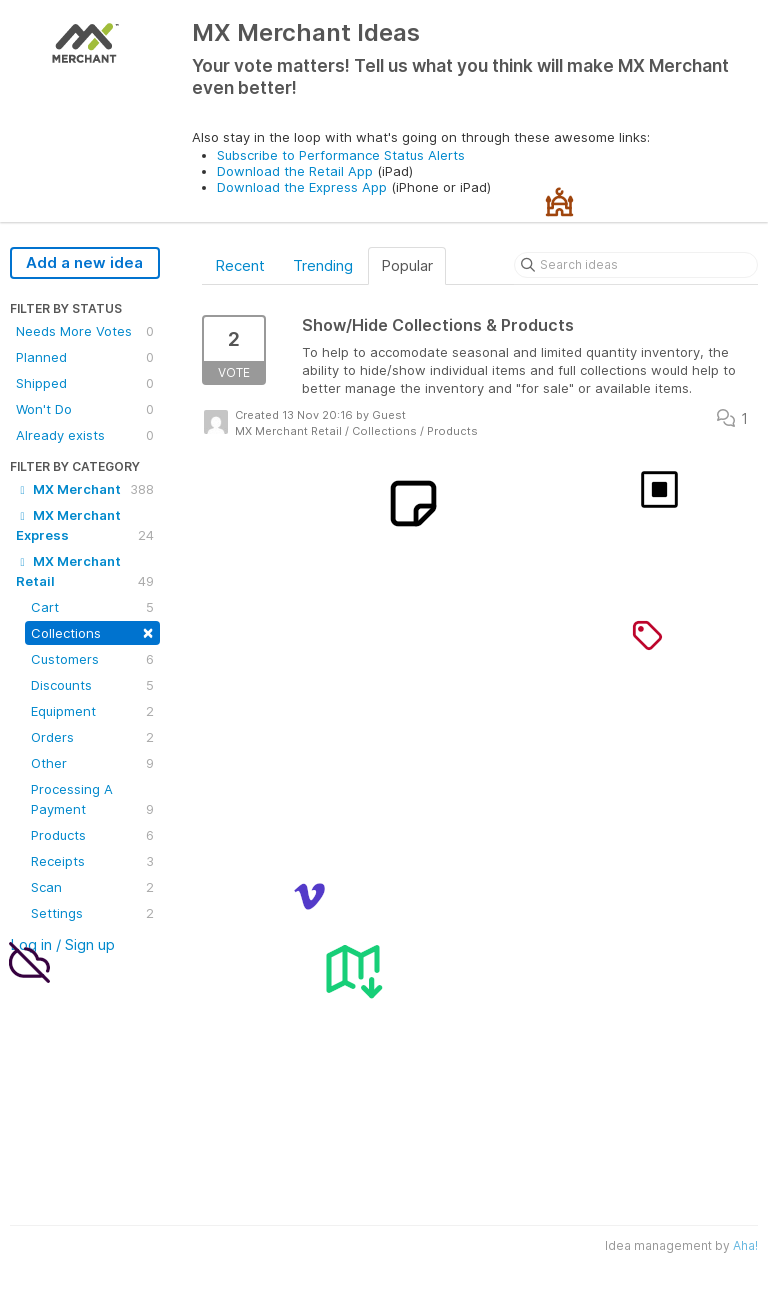 This screenshot has width=768, height=1306. What do you see at coordinates (309, 896) in the screenshot?
I see `open Vimeo app` at bounding box center [309, 896].